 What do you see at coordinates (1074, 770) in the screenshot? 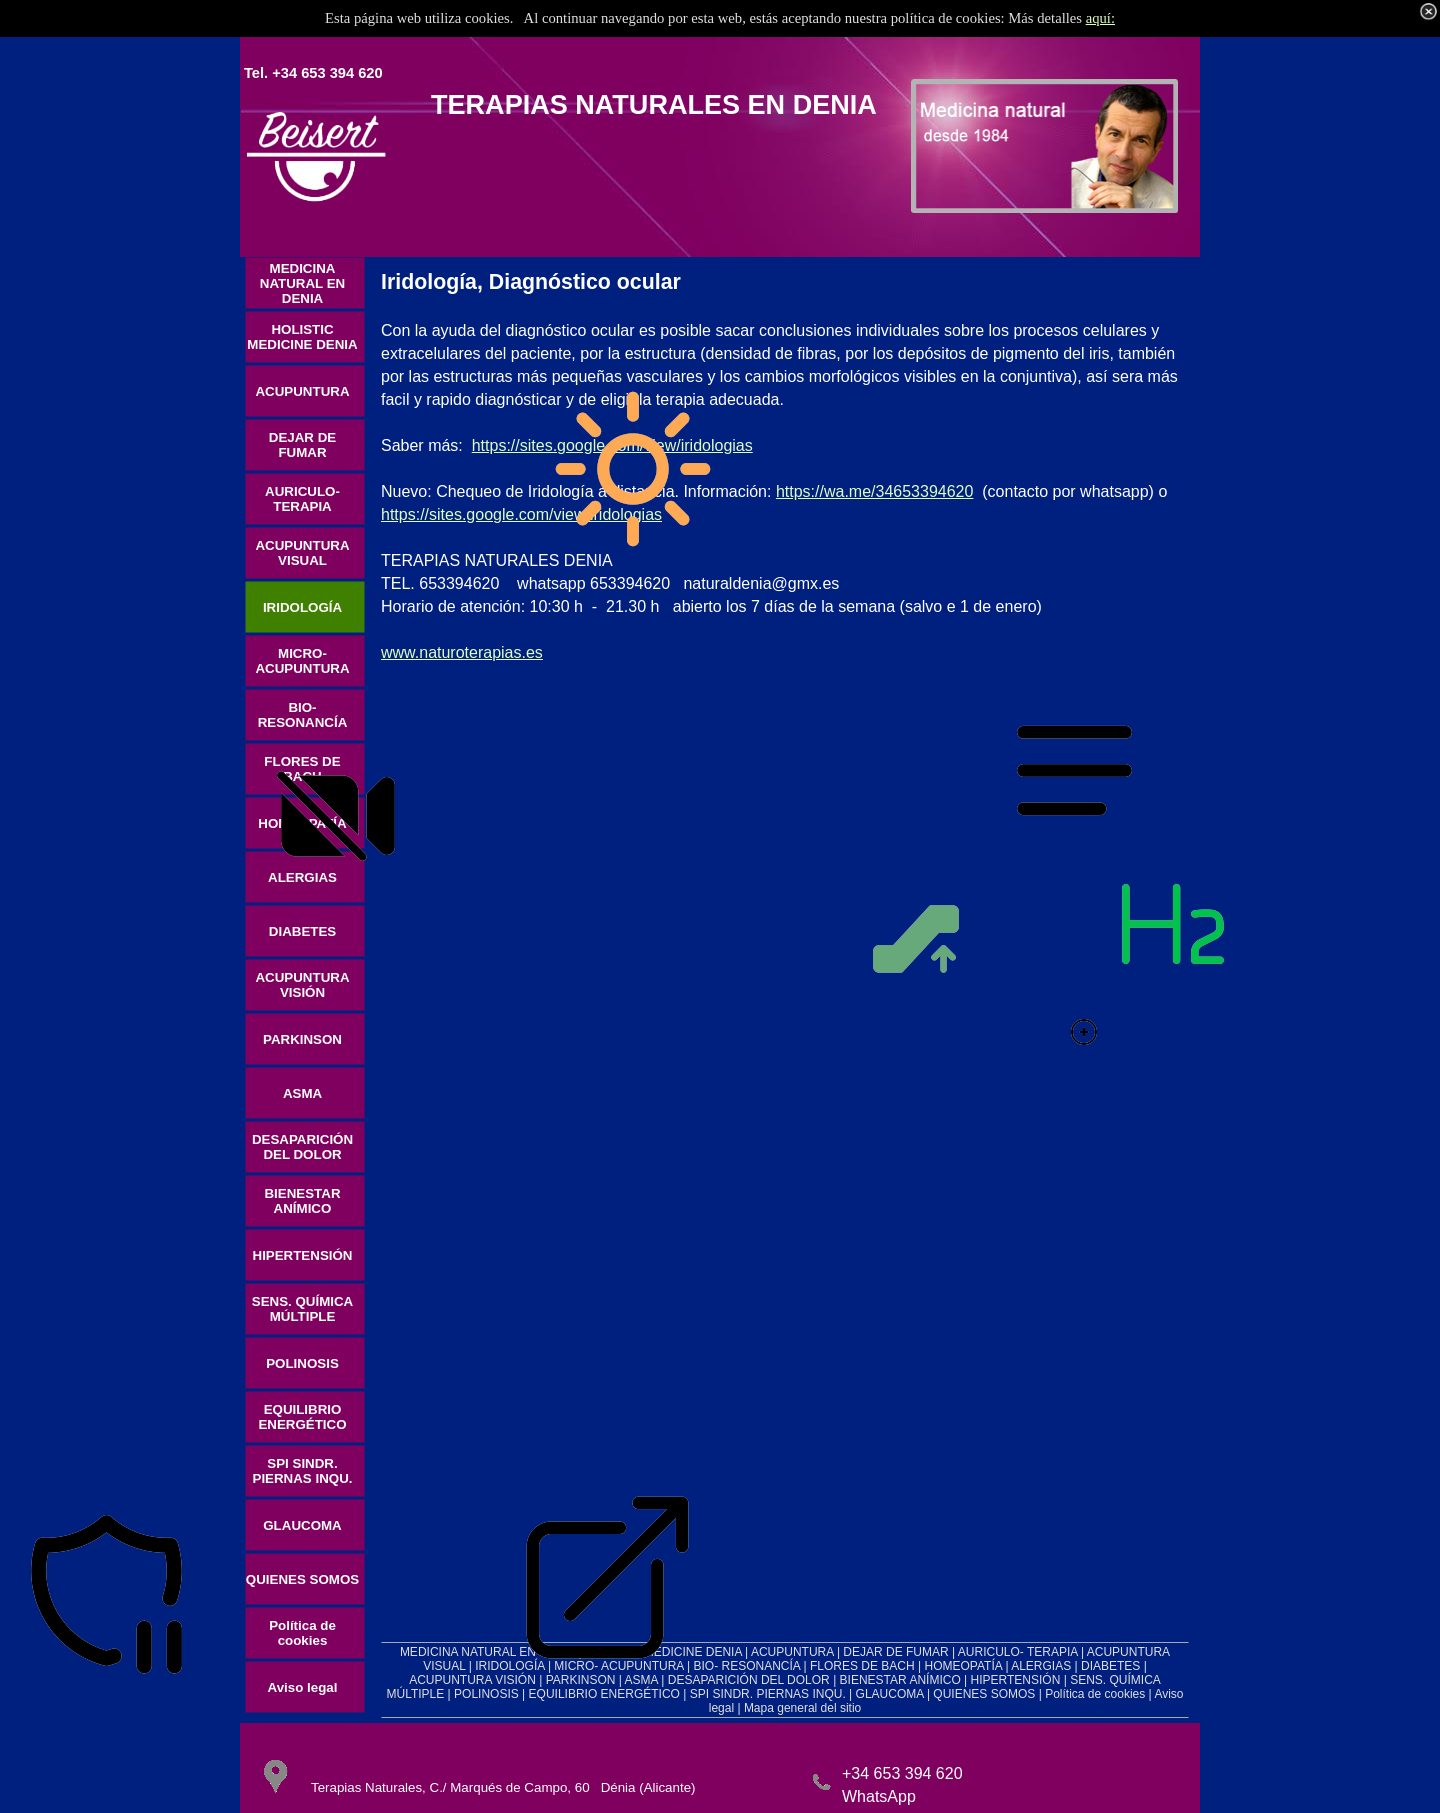
I see `justify text alignment` at bounding box center [1074, 770].